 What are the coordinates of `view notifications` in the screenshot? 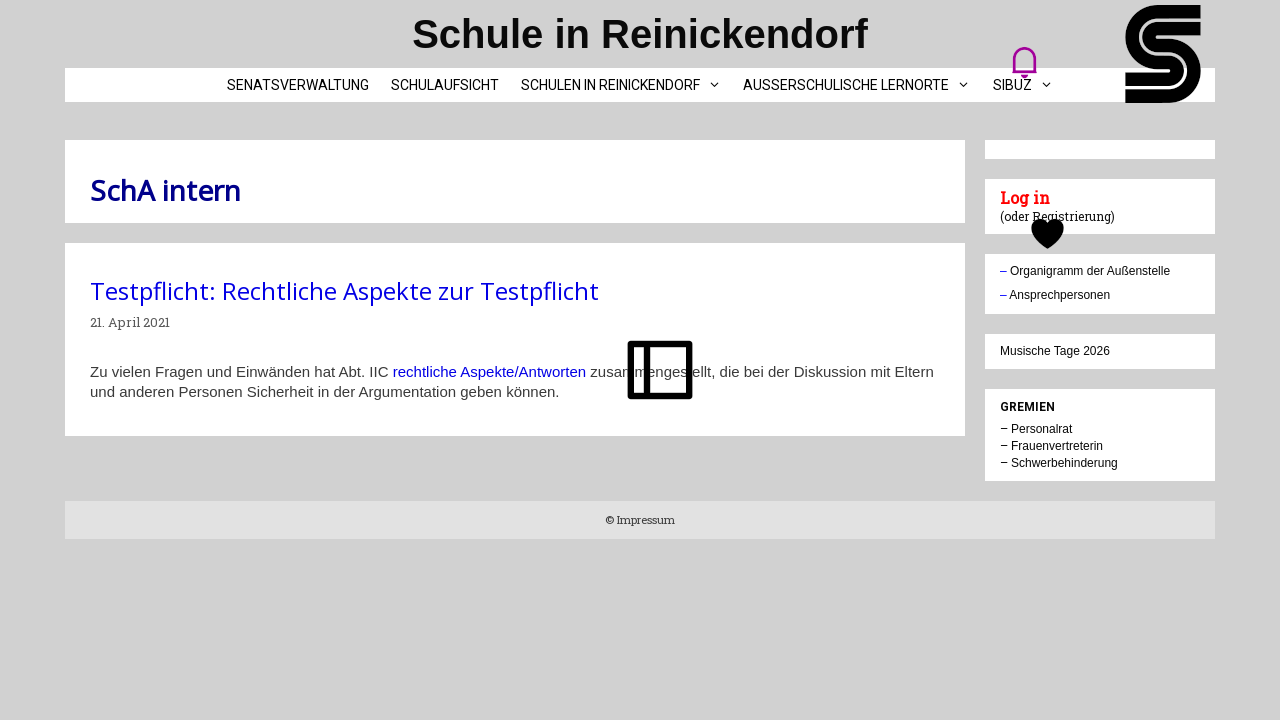 It's located at (1024, 61).